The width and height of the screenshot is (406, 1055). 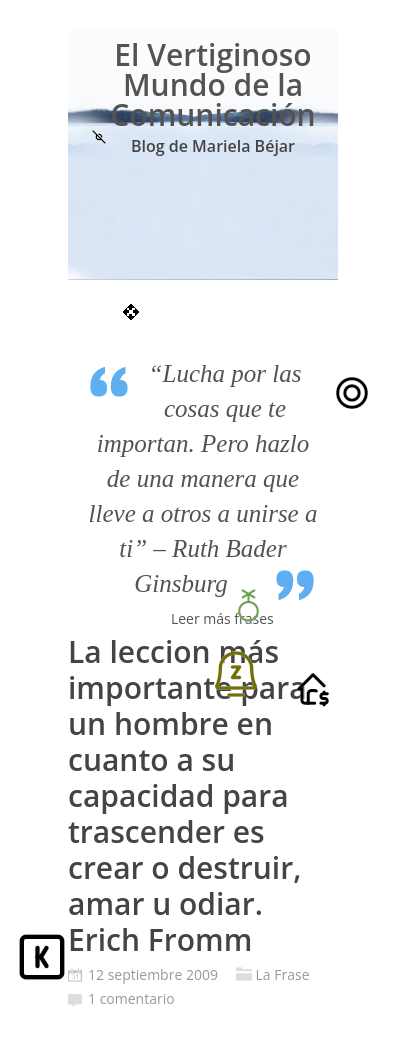 I want to click on keyboard shortcut indicator for the letter K, so click(x=42, y=957).